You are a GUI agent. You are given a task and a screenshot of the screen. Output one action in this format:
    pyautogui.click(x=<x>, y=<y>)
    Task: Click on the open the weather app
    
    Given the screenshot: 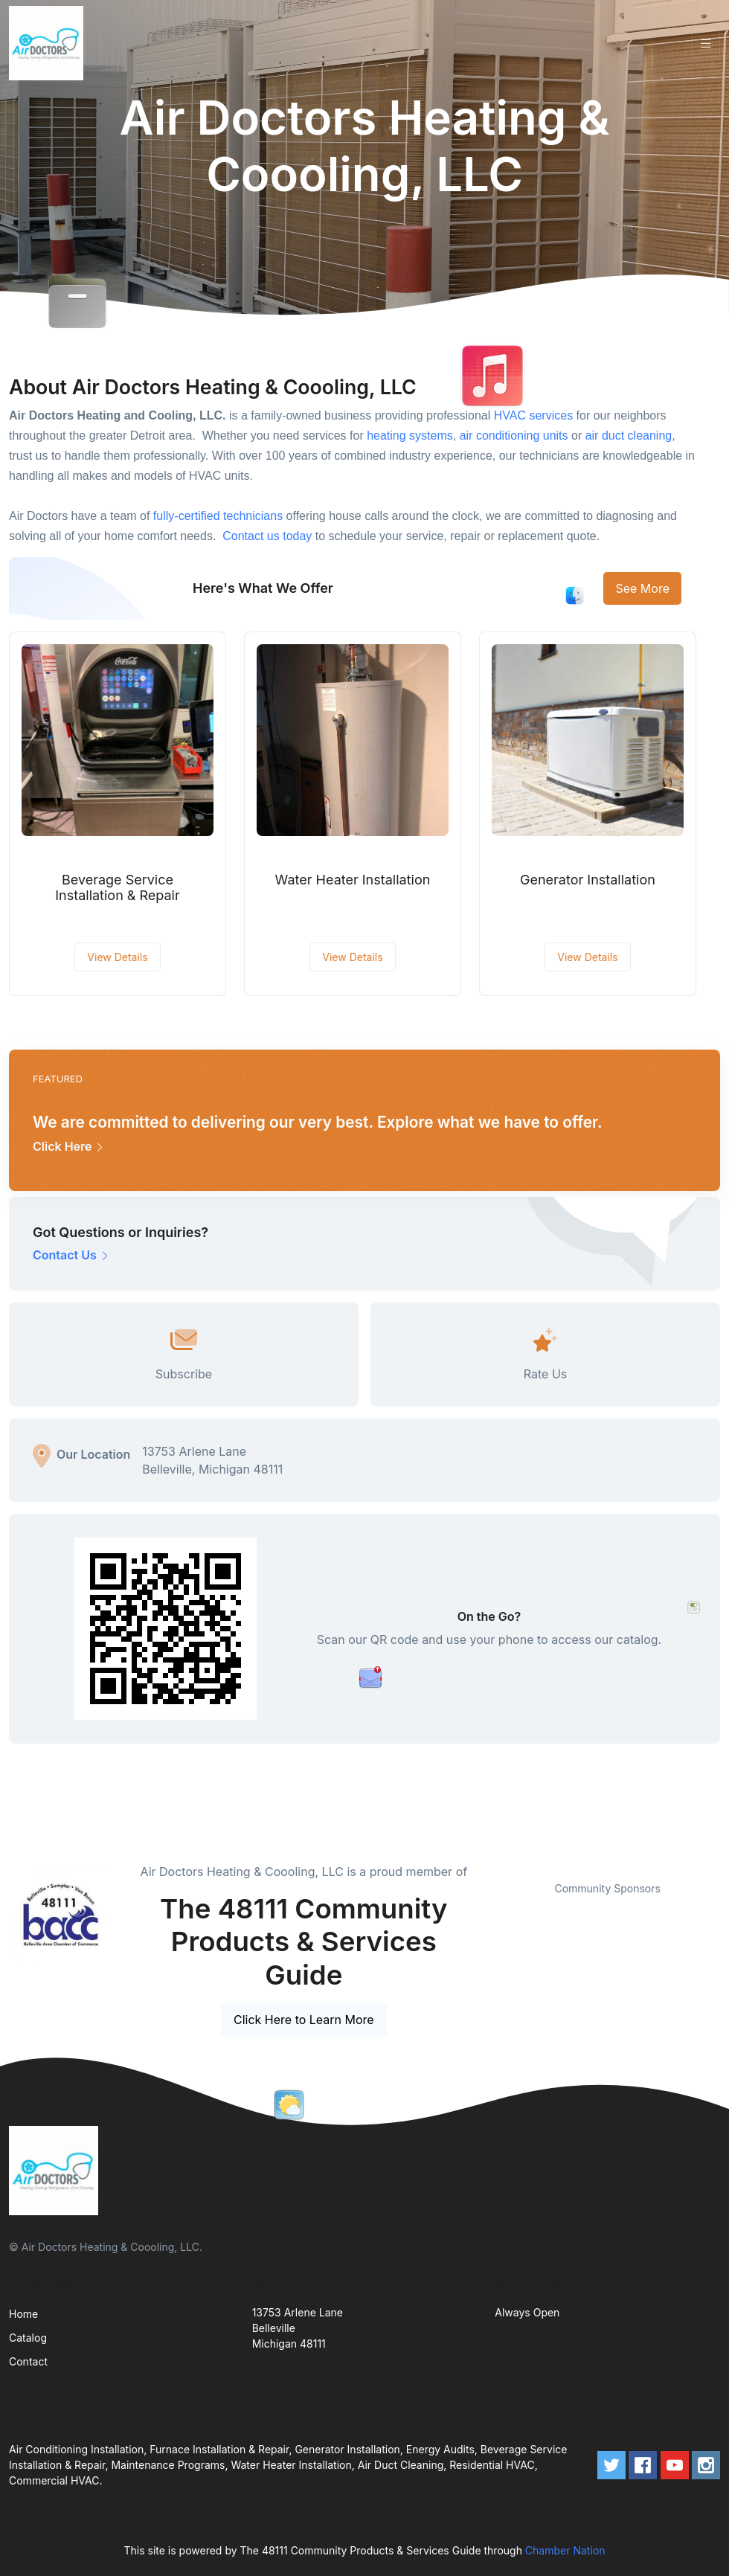 What is the action you would take?
    pyautogui.click(x=289, y=2104)
    